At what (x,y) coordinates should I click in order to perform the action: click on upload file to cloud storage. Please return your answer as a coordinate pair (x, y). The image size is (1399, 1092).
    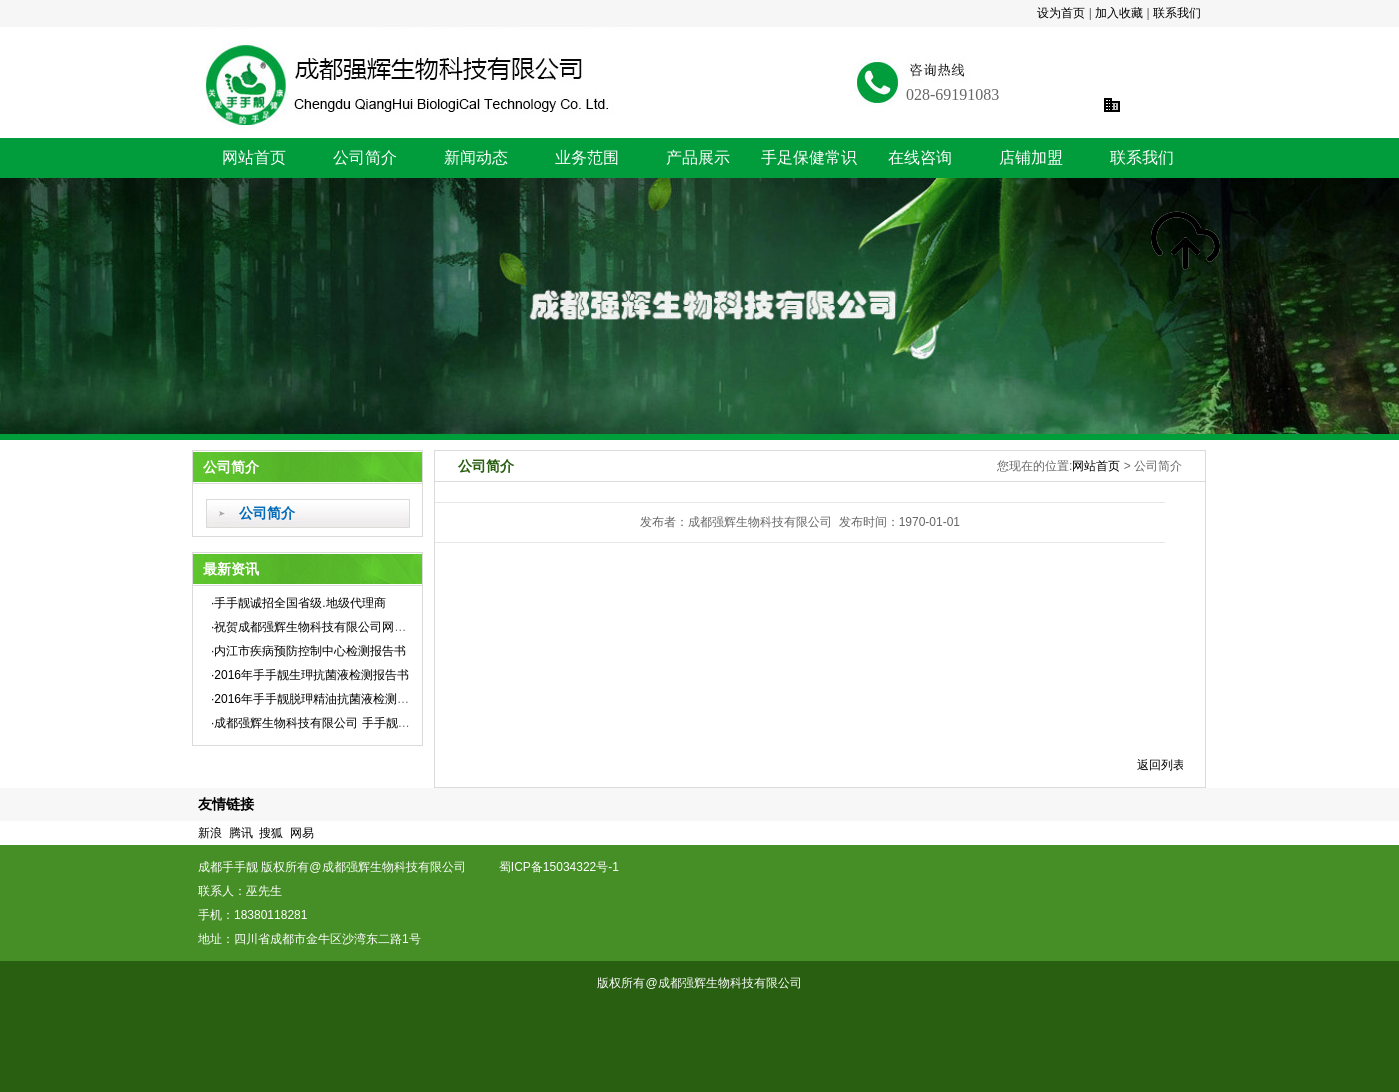
    Looking at the image, I should click on (1185, 240).